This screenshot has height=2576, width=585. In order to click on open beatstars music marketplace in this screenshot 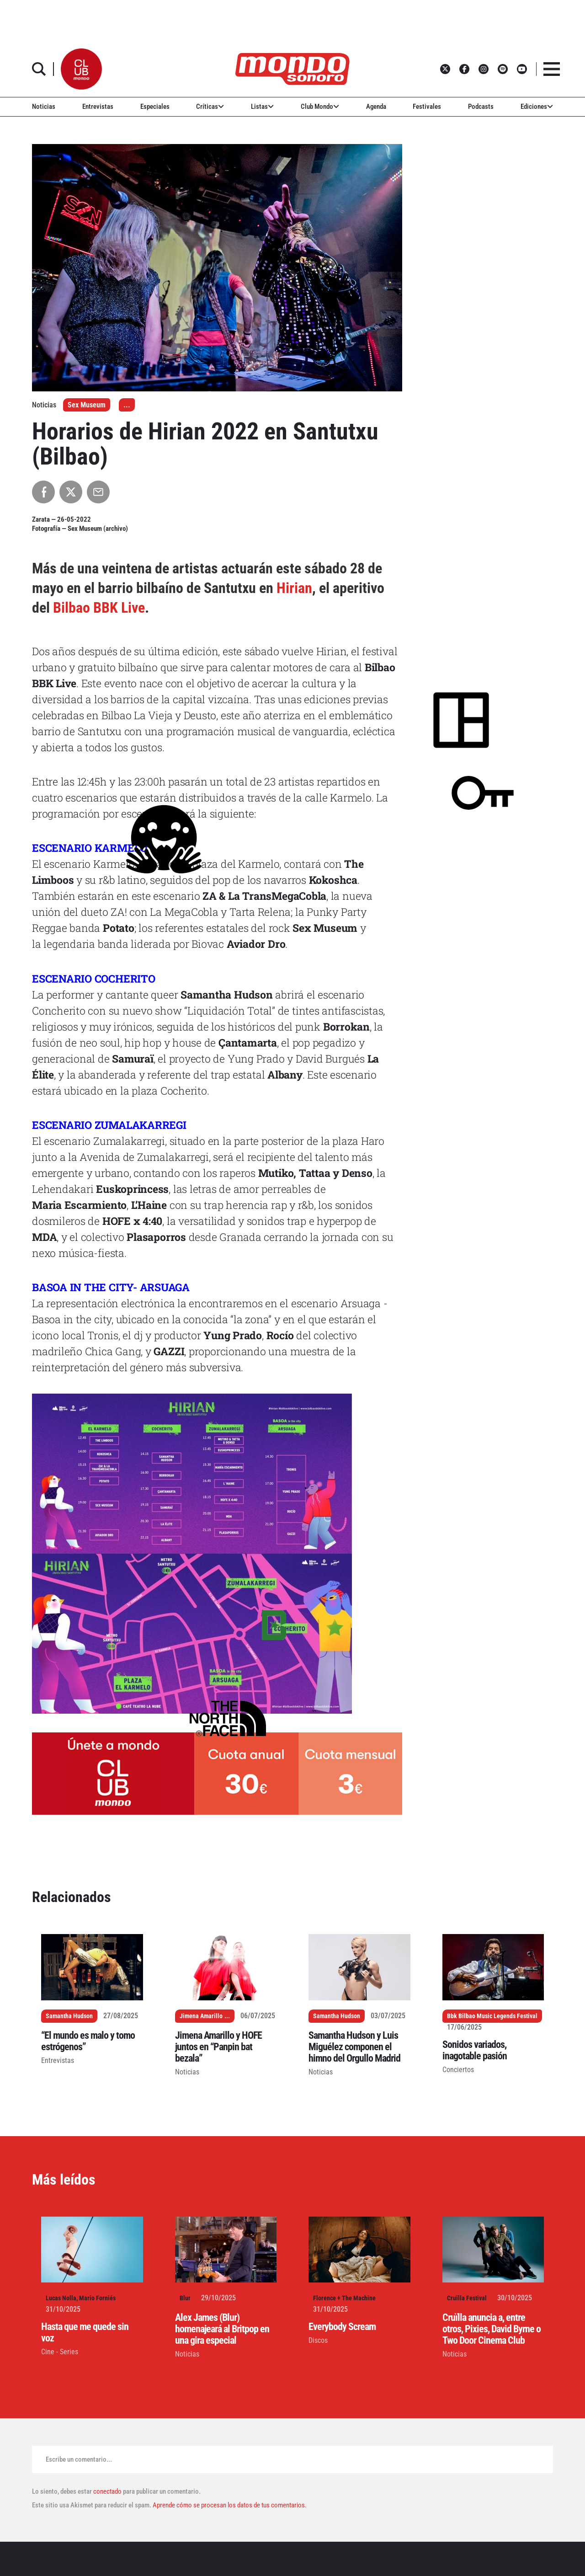, I will do `click(274, 1625)`.